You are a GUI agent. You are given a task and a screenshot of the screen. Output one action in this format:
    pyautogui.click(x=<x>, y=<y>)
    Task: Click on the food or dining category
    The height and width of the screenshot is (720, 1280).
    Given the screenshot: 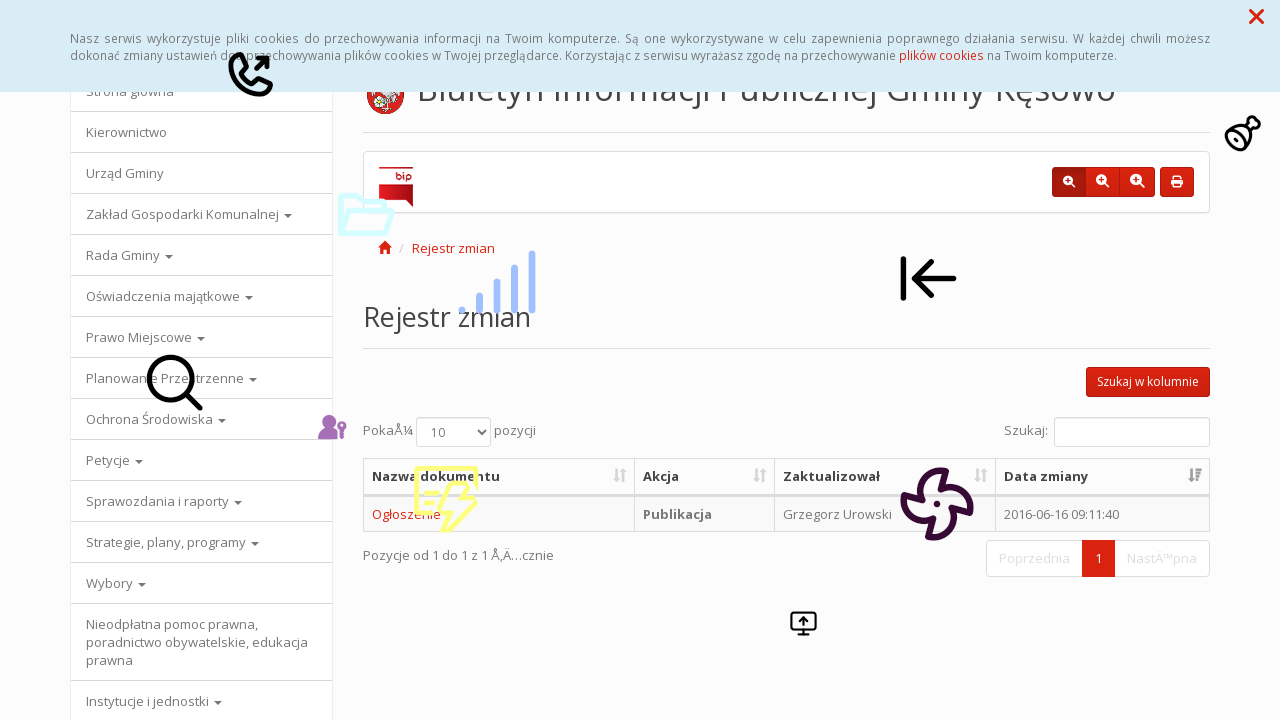 What is the action you would take?
    pyautogui.click(x=1242, y=133)
    